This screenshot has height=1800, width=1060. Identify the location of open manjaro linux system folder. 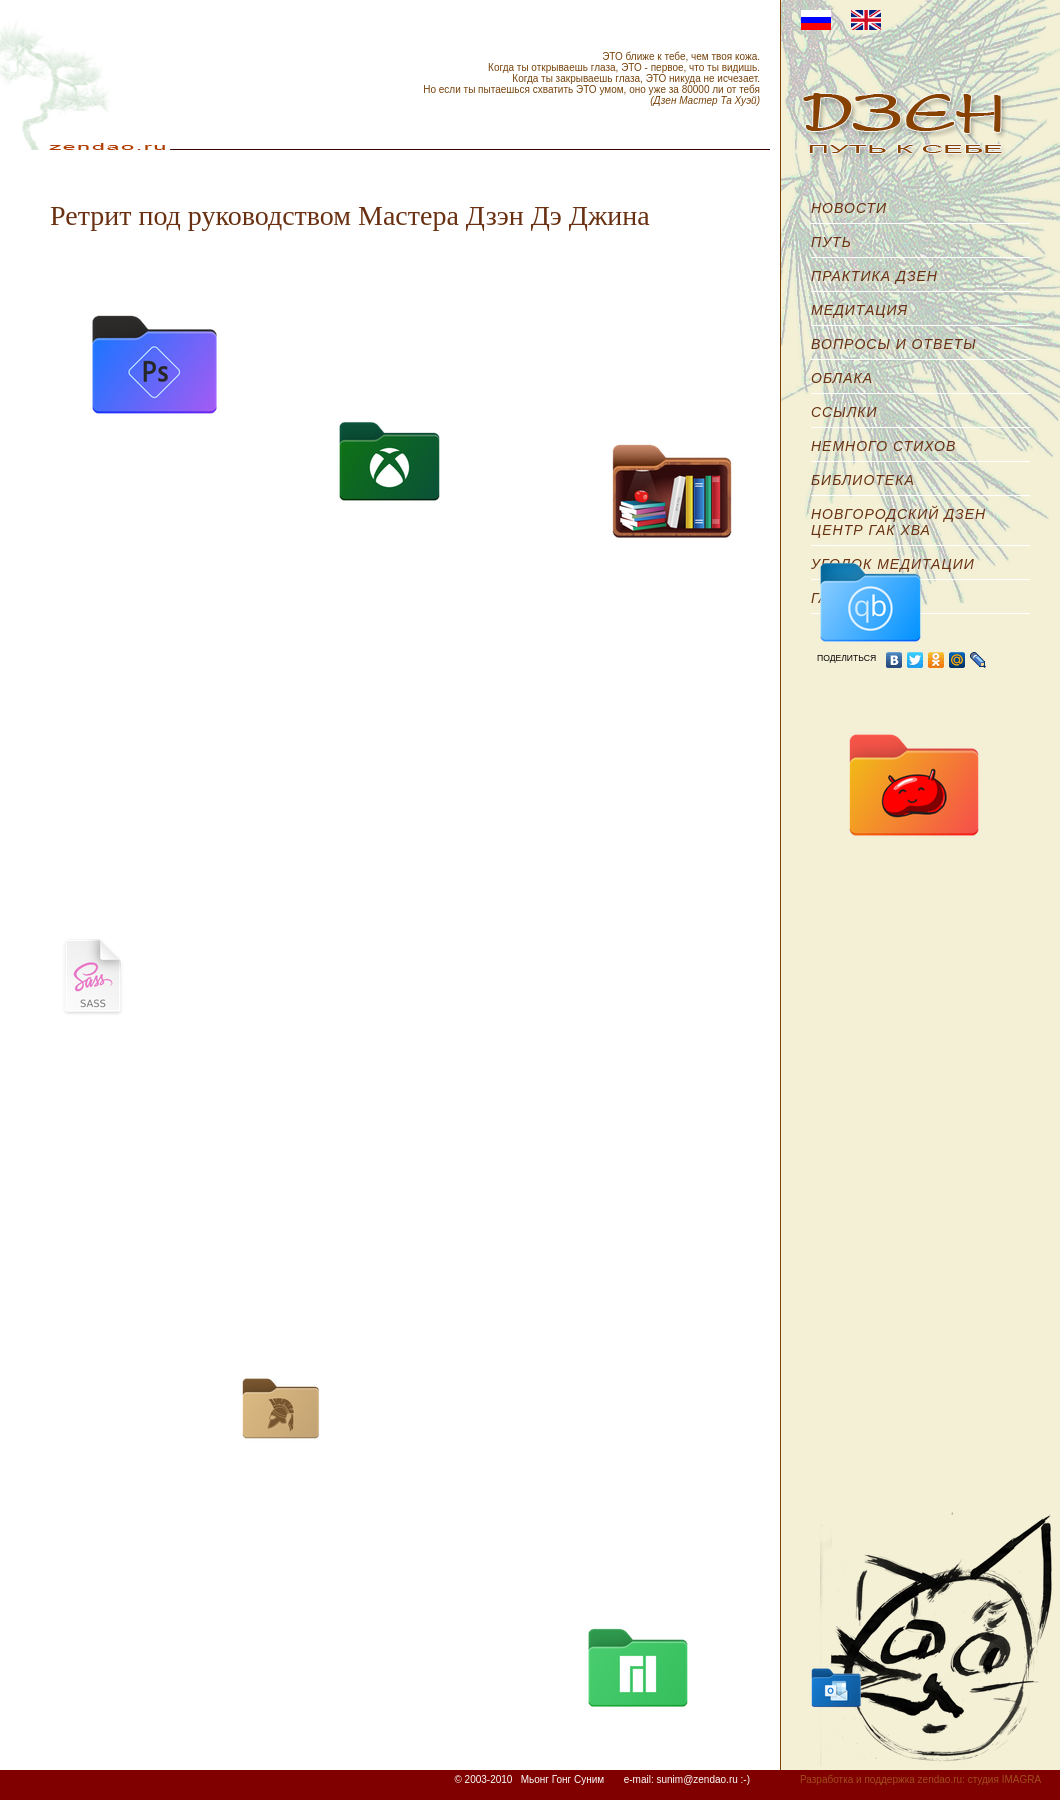
(637, 1670).